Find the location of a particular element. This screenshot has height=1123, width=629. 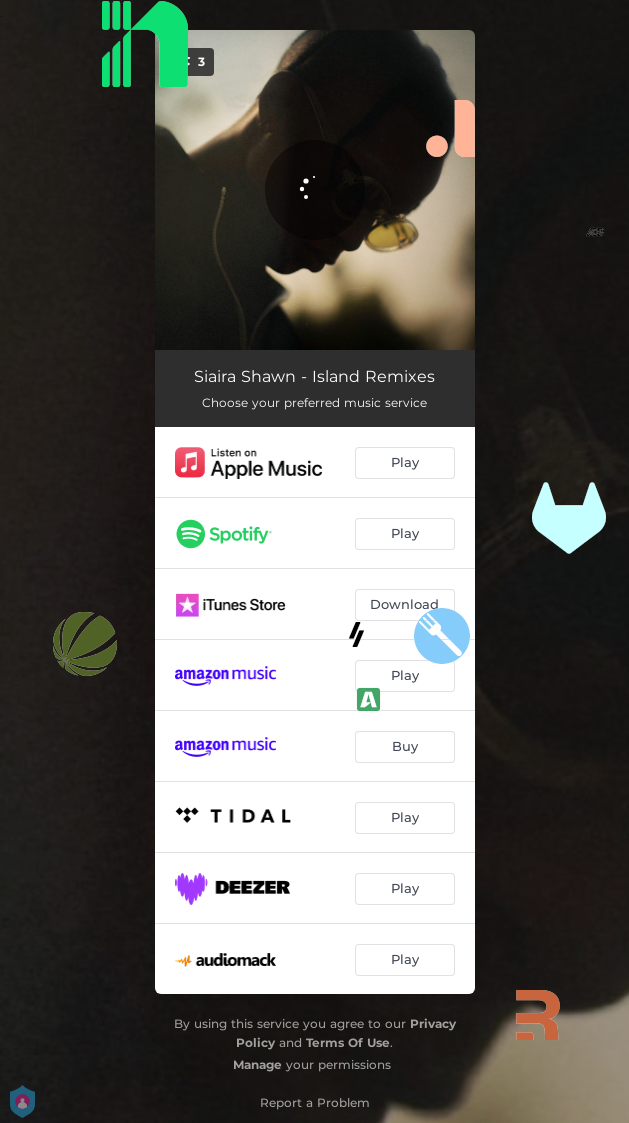

buysellads logo is located at coordinates (368, 699).